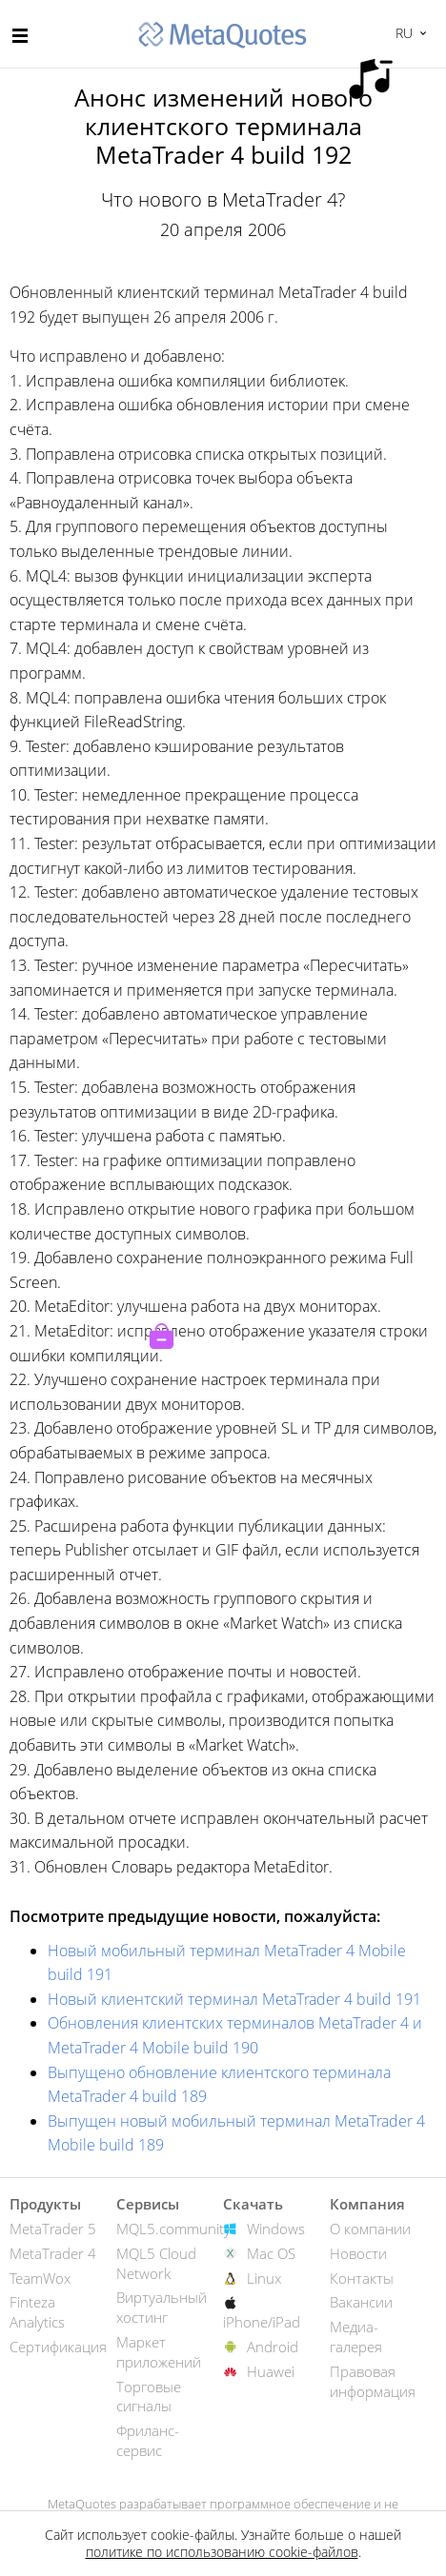 This screenshot has height=2576, width=446. What do you see at coordinates (161, 1336) in the screenshot?
I see `remove item from shopping bag` at bounding box center [161, 1336].